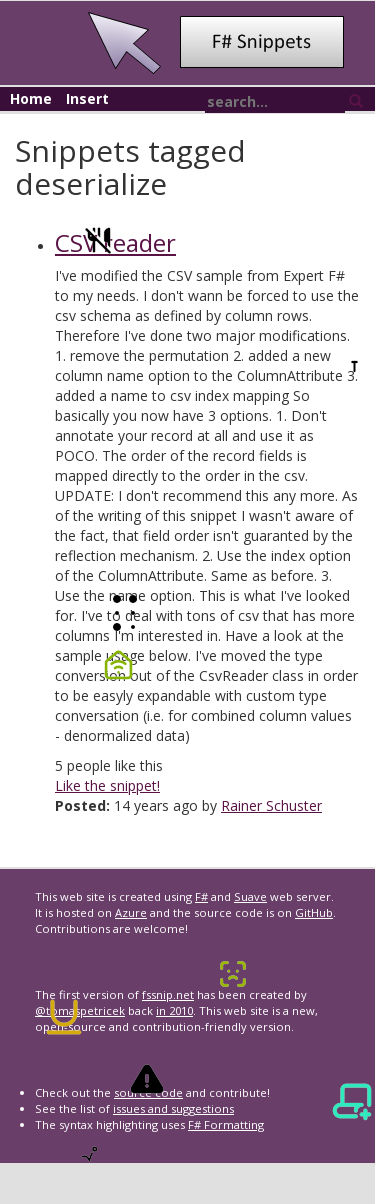  I want to click on face id authentication failed, so click(233, 974).